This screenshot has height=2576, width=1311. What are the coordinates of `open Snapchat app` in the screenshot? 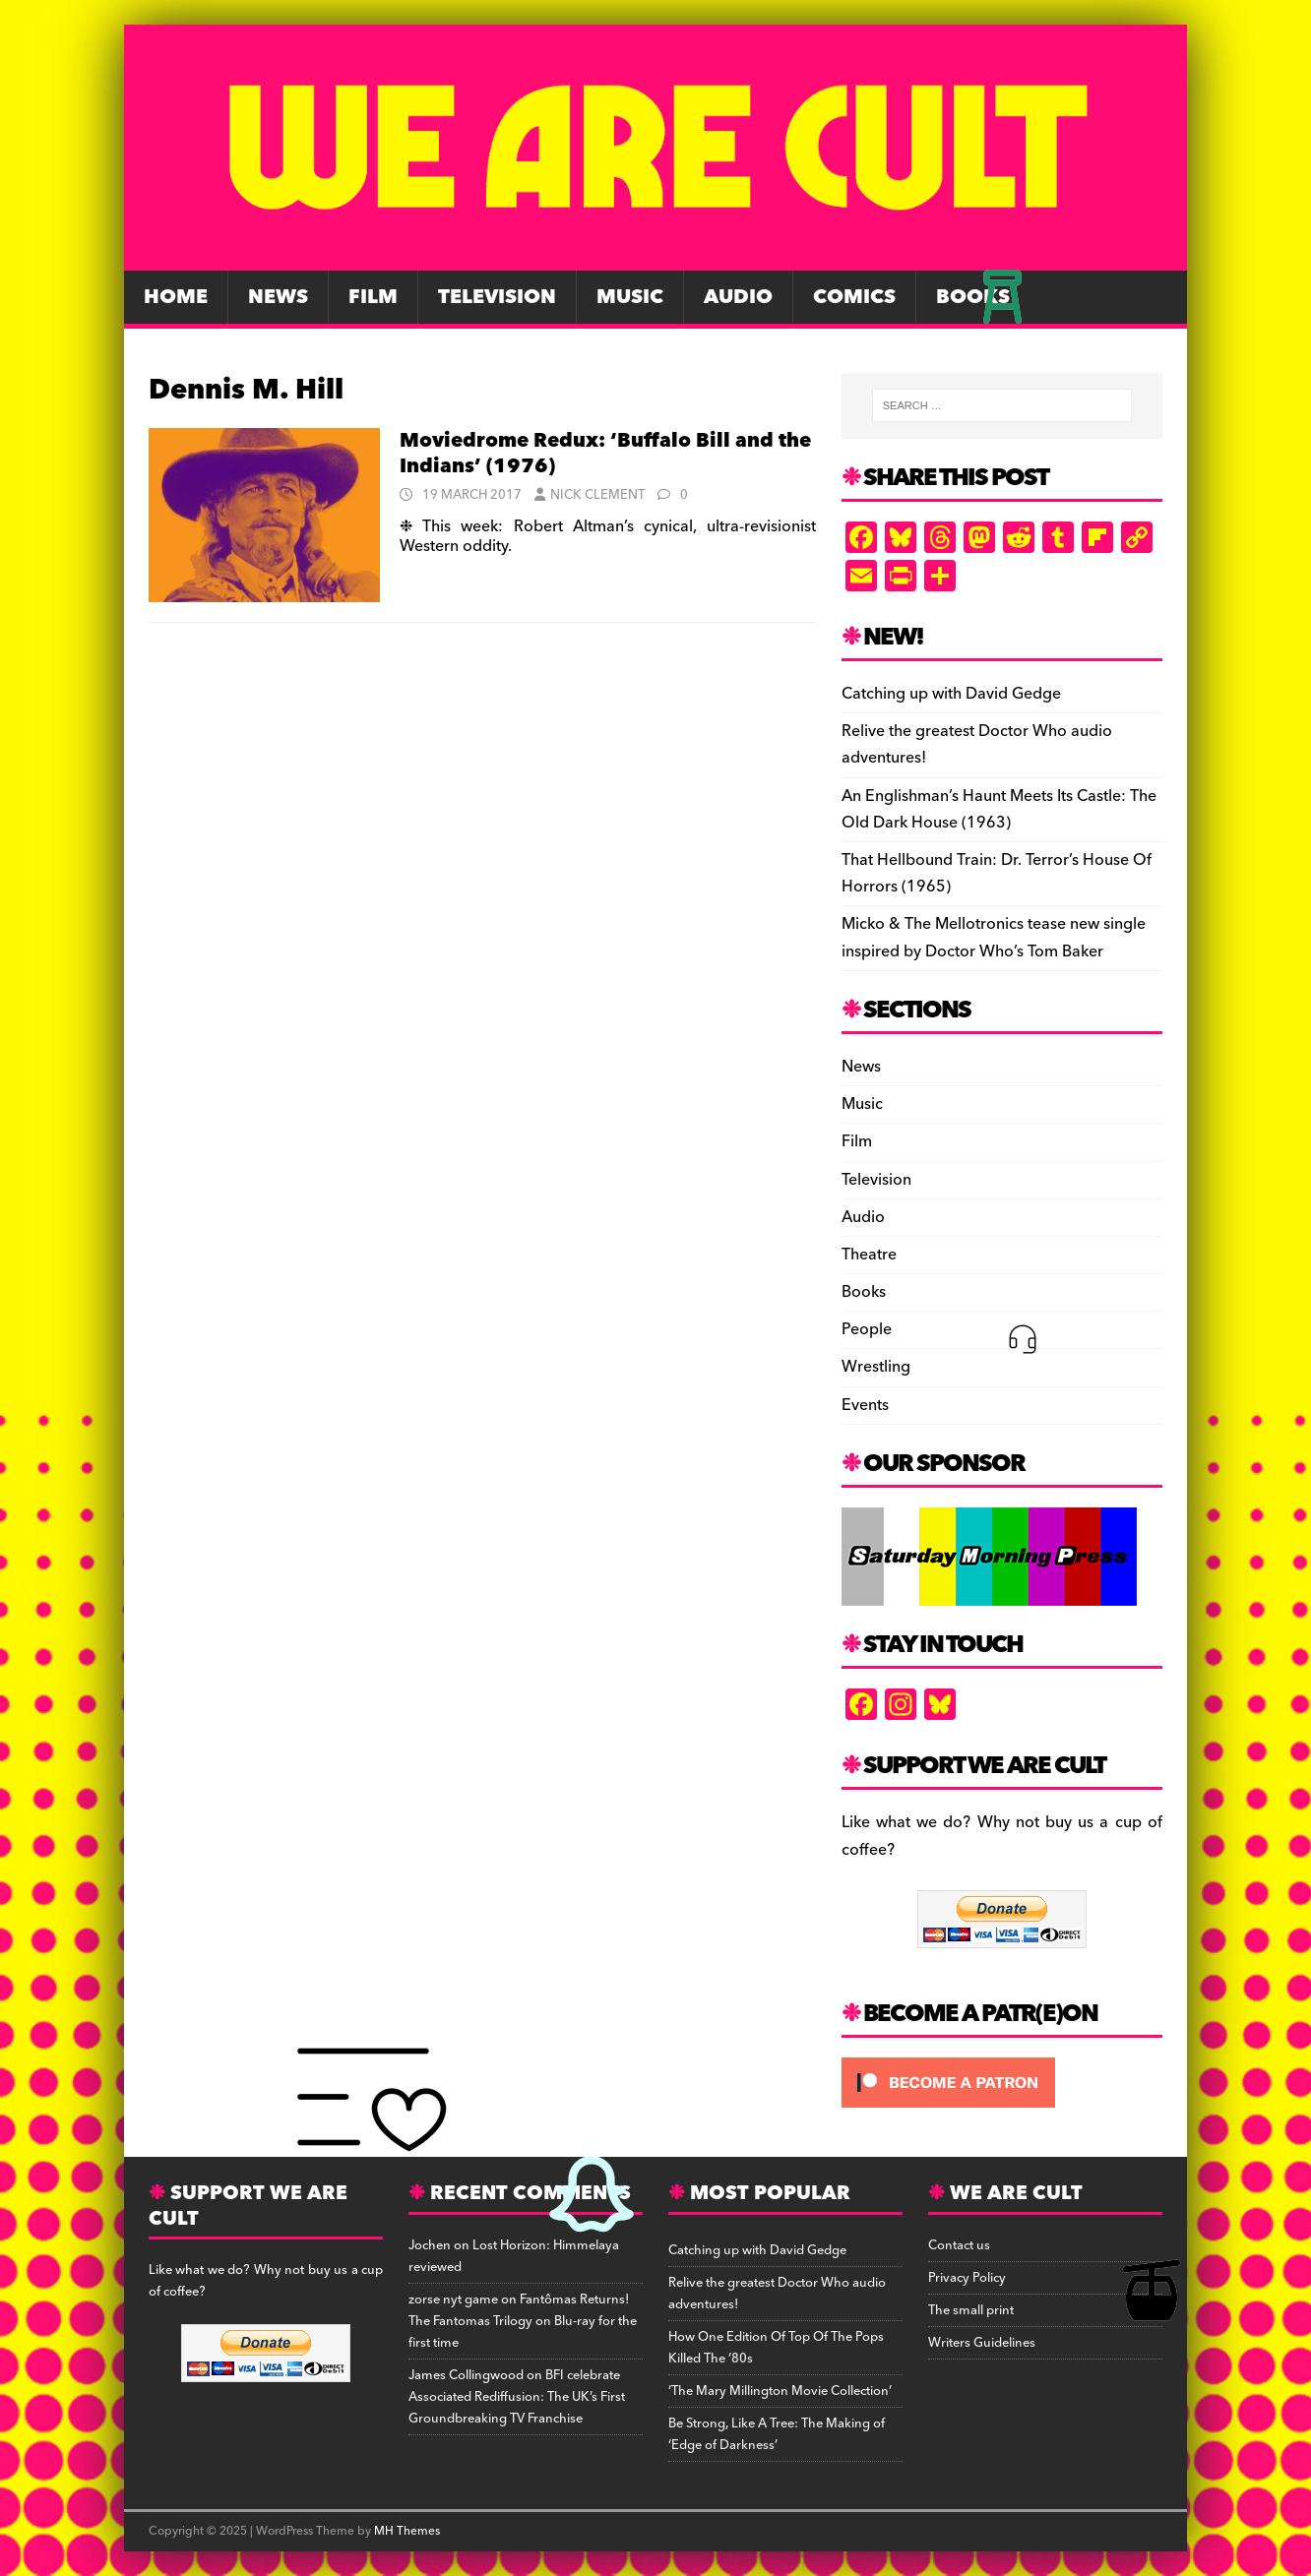 It's located at (592, 2195).